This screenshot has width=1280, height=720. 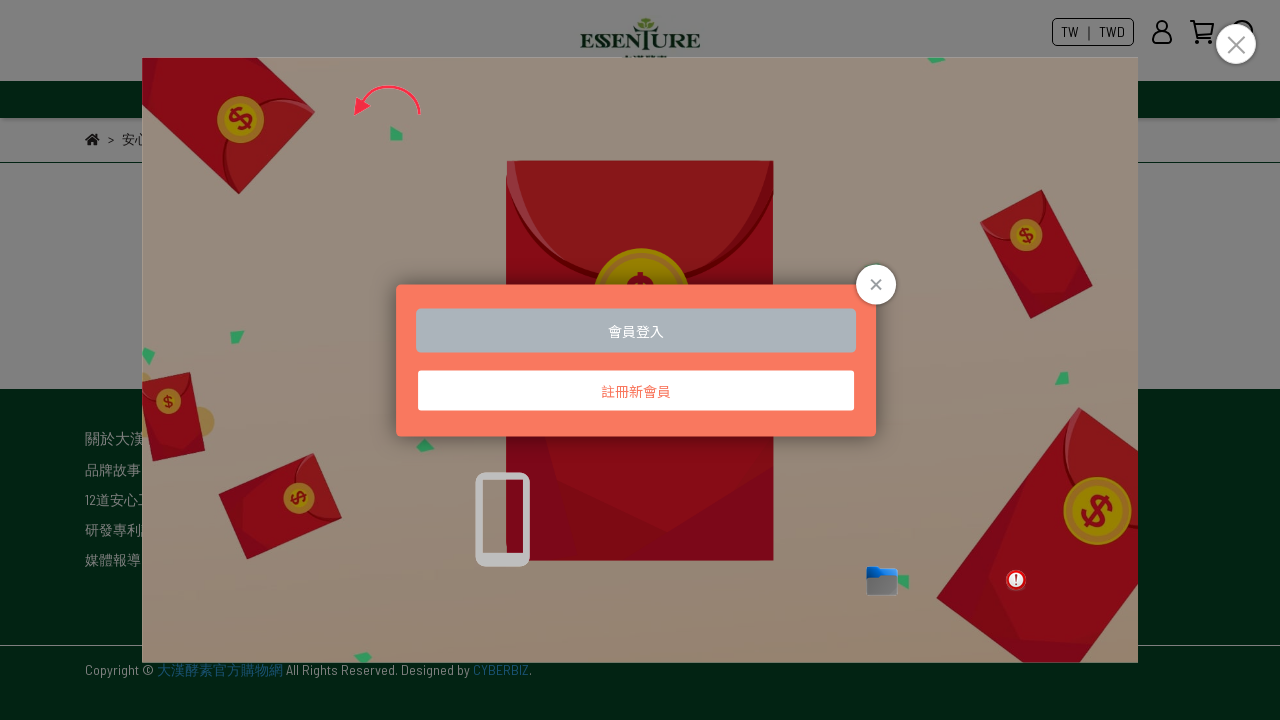 What do you see at coordinates (882, 581) in the screenshot?
I see `open folder containing files` at bounding box center [882, 581].